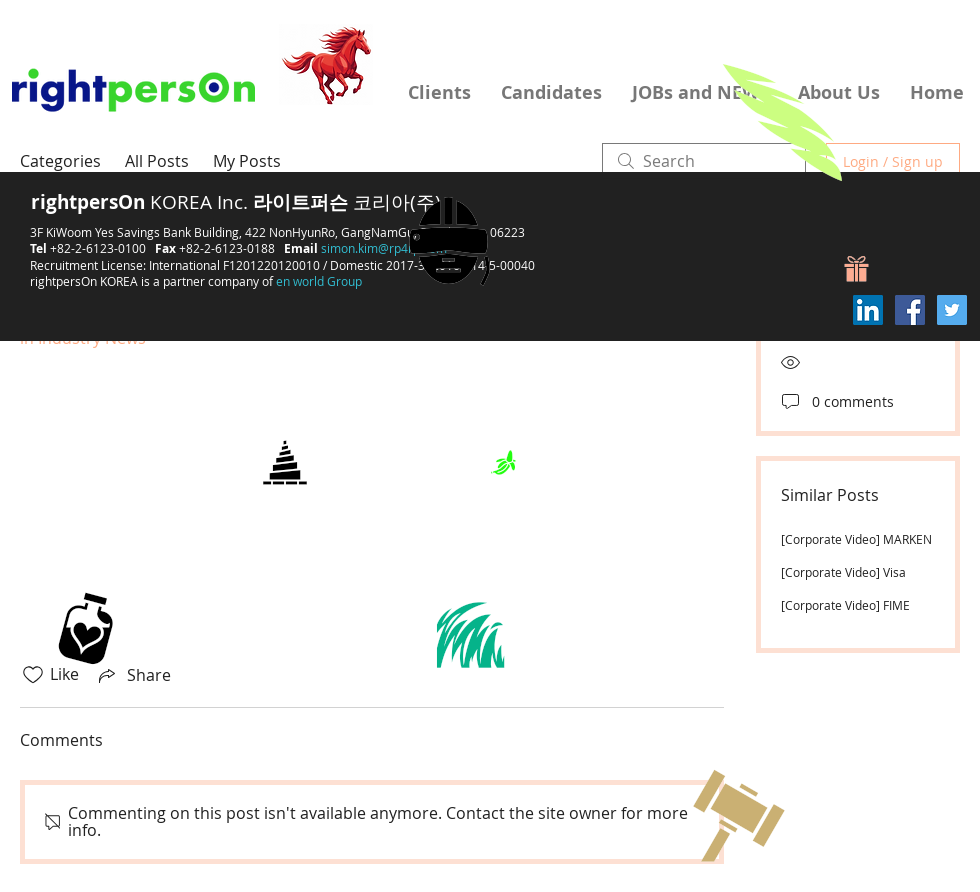 Image resolution: width=980 pixels, height=892 pixels. Describe the element at coordinates (782, 121) in the screenshot. I see `indicates a critical hit or piercing damage in combat` at that location.